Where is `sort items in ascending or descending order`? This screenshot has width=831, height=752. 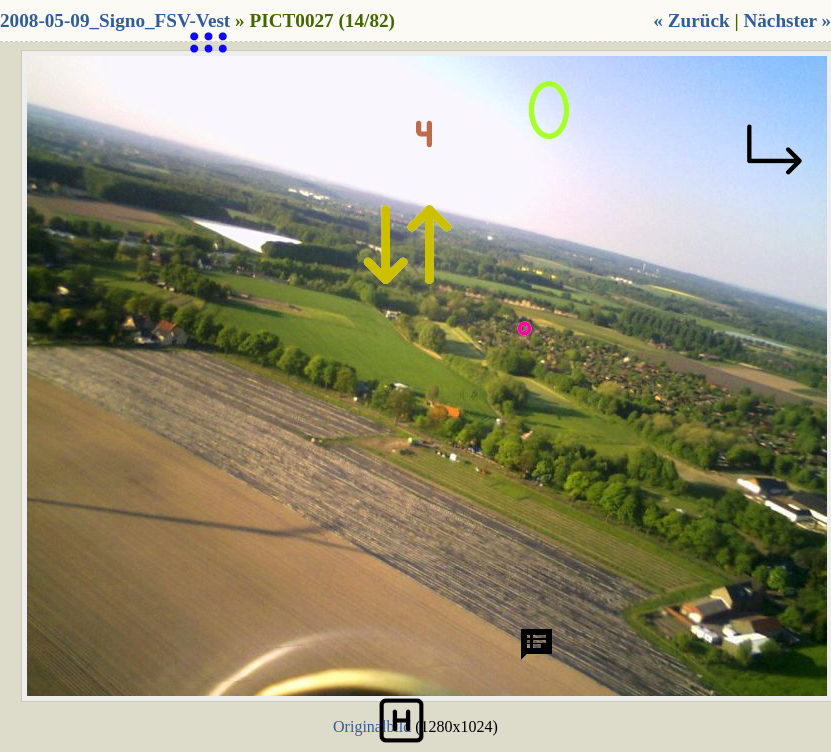
sort items in ascending or descending order is located at coordinates (407, 244).